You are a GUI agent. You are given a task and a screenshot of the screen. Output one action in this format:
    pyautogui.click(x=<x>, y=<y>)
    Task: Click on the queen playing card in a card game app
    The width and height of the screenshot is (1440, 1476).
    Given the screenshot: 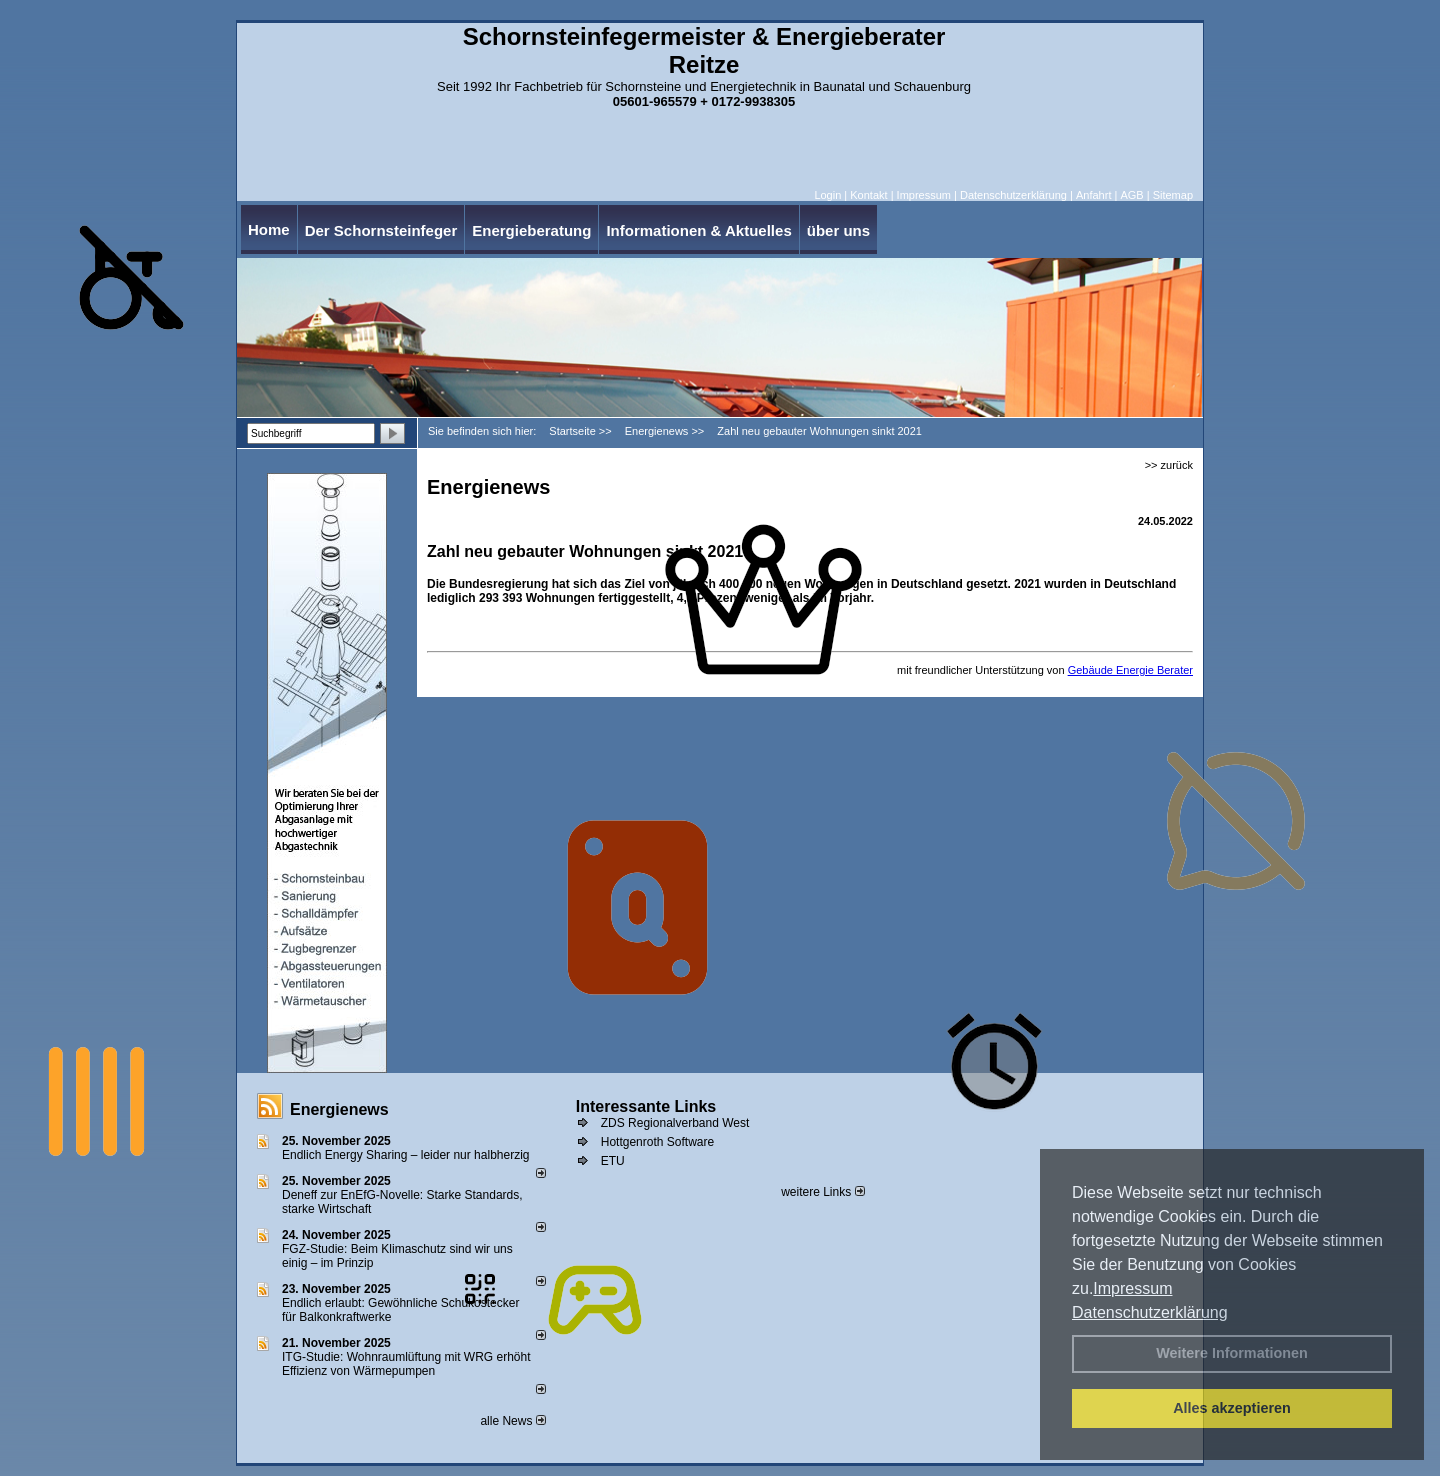 What is the action you would take?
    pyautogui.click(x=637, y=907)
    